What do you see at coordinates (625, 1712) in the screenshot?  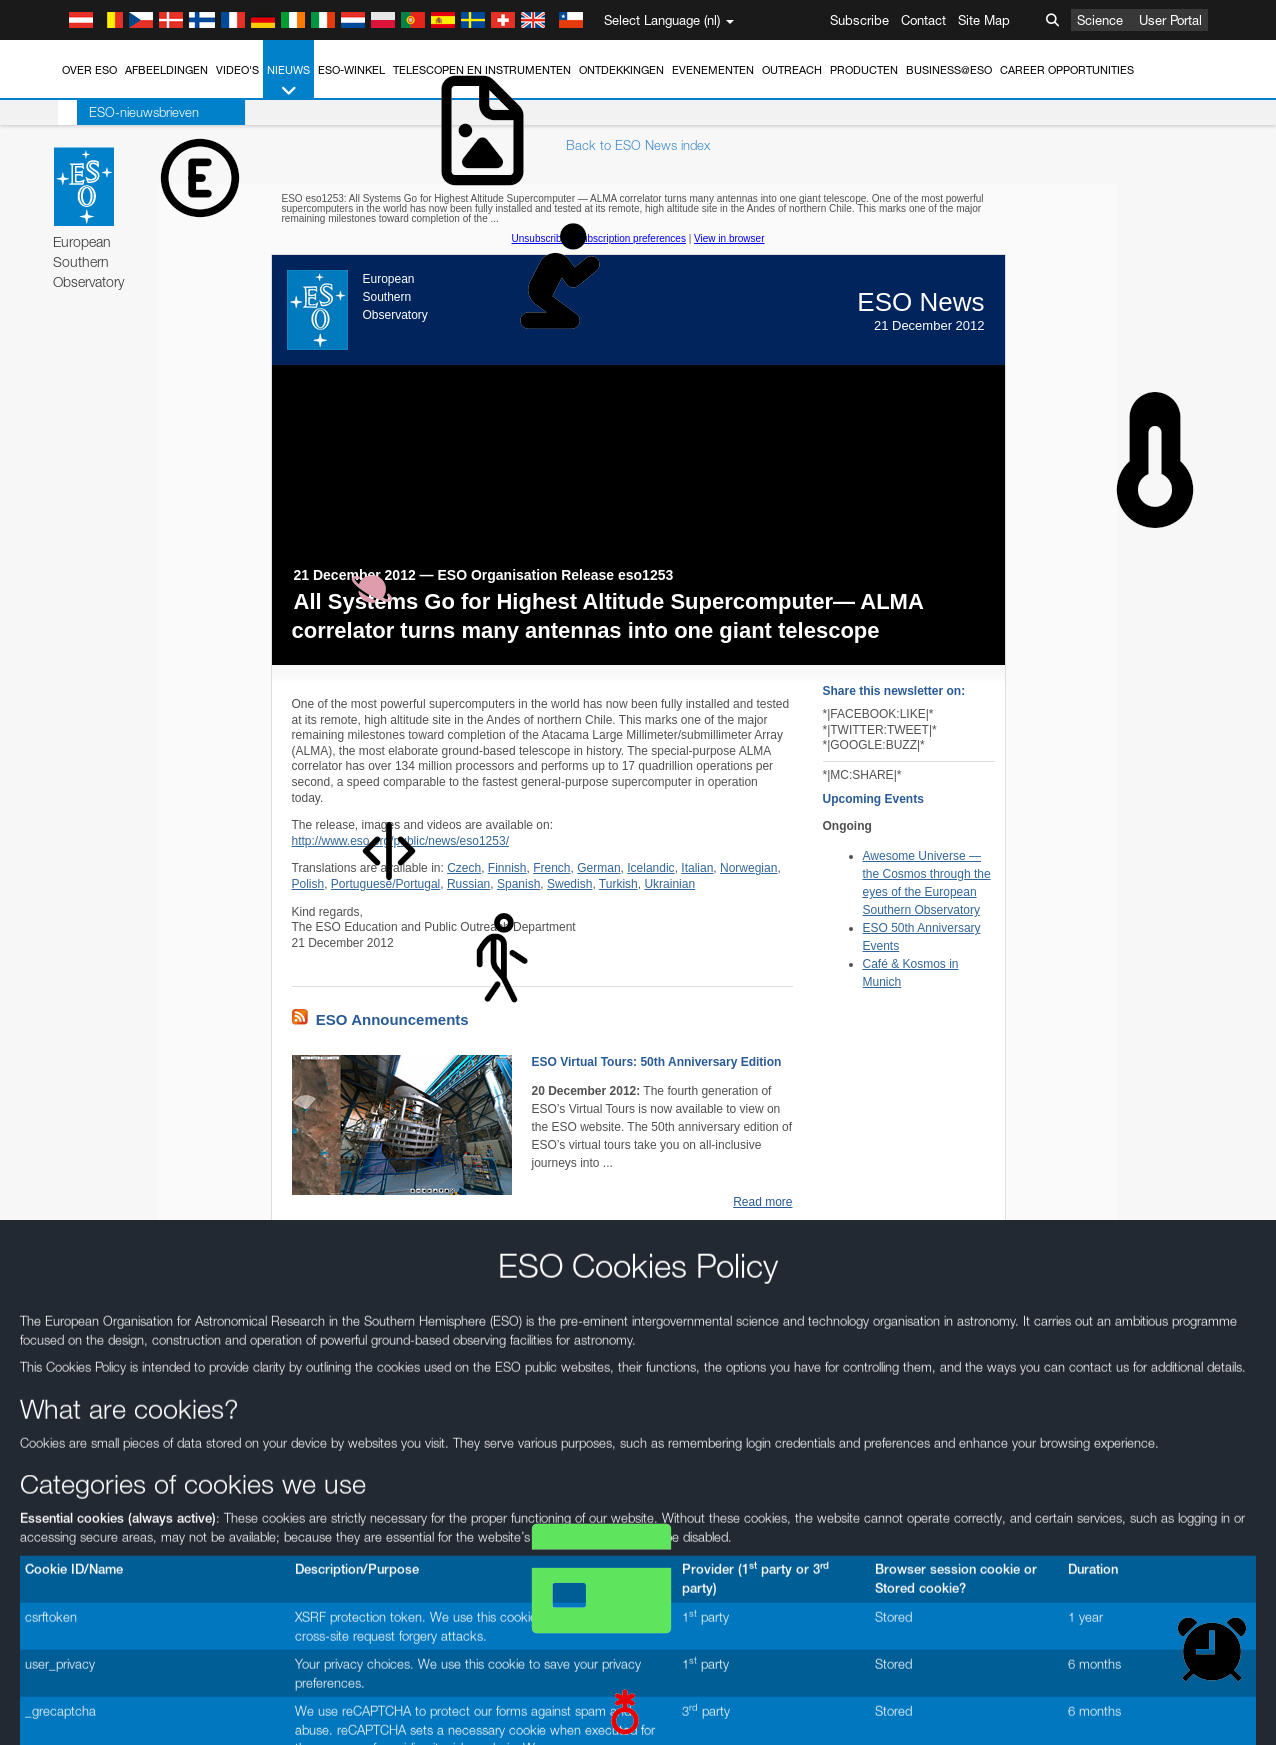 I see `indicates non-binary gender identity option` at bounding box center [625, 1712].